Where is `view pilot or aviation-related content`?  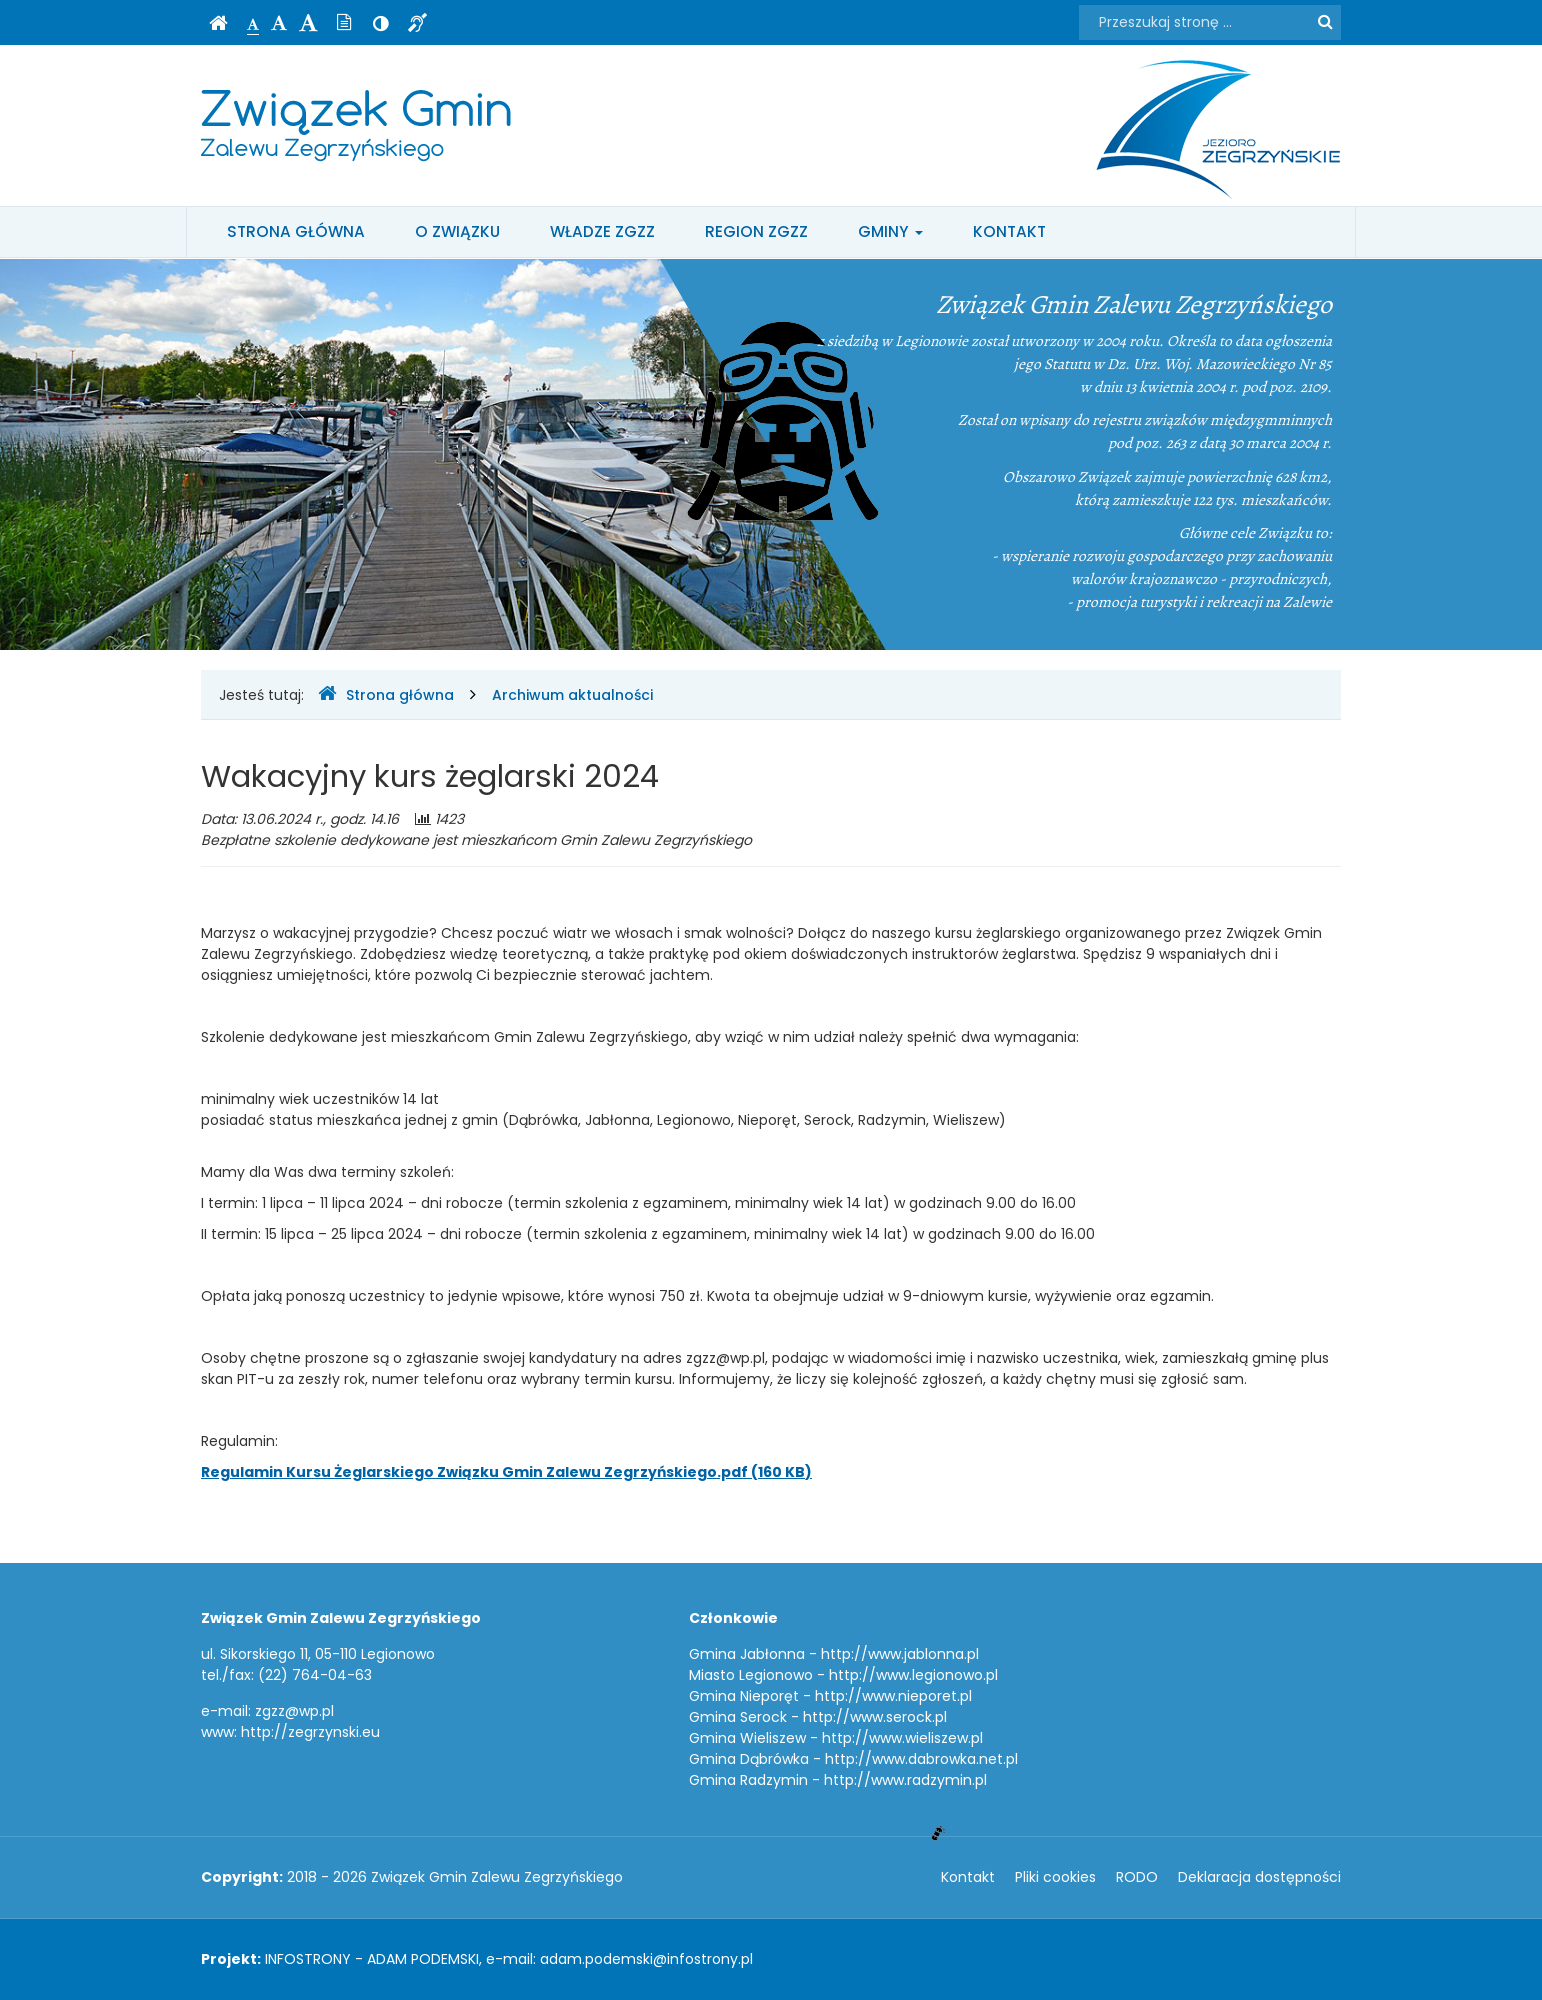 view pilot or aviation-related content is located at coordinates (783, 421).